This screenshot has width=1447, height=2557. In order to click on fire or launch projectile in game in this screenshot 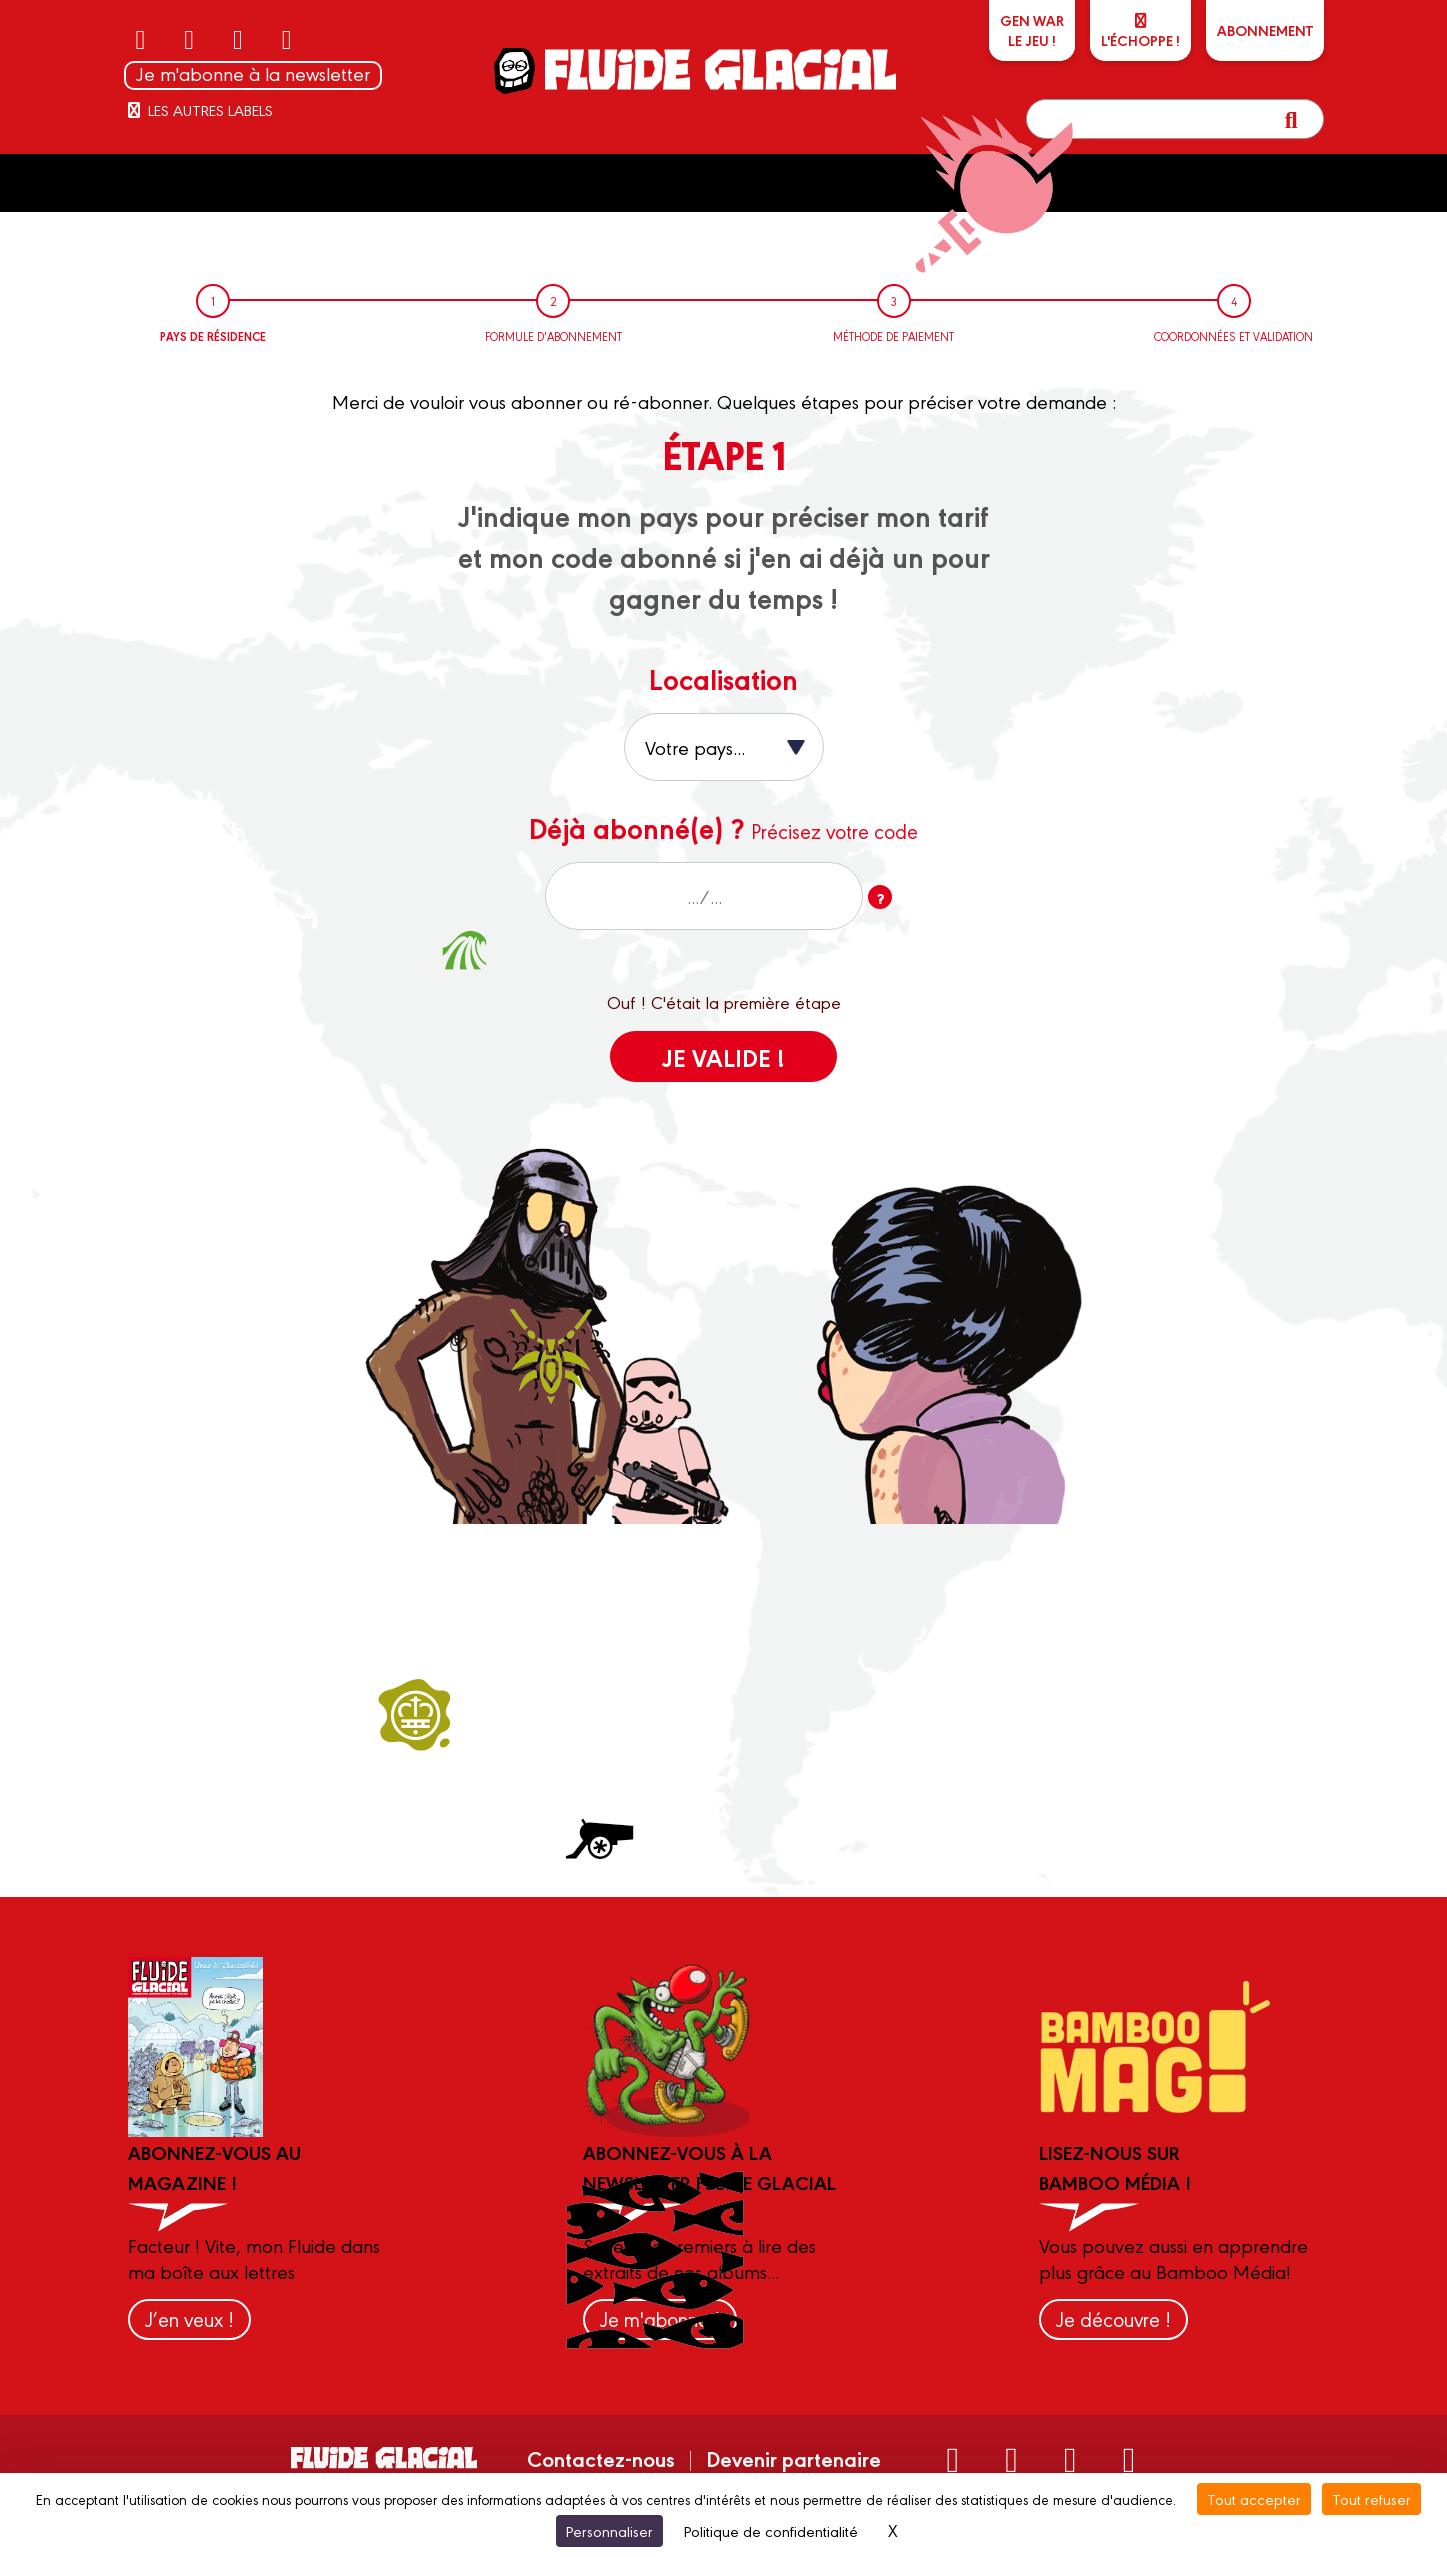, I will do `click(599, 1838)`.